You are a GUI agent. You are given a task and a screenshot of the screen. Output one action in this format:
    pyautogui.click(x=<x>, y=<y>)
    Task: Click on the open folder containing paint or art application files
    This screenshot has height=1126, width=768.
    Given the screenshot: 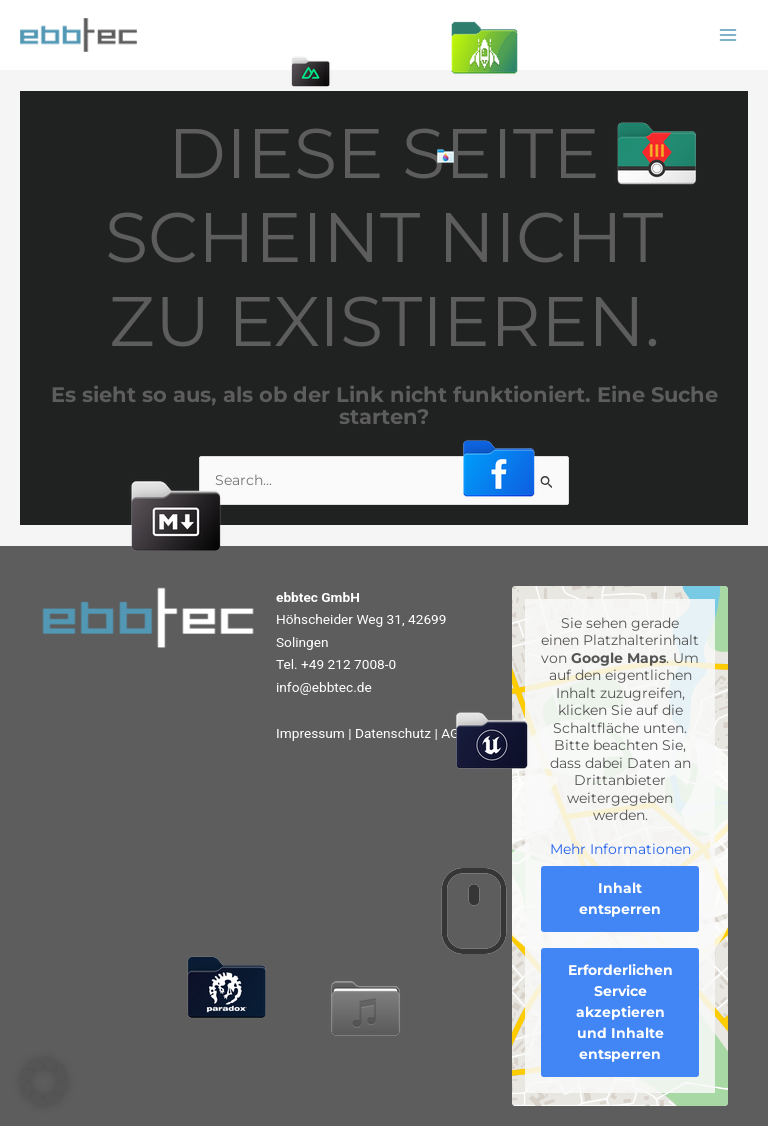 What is the action you would take?
    pyautogui.click(x=445, y=156)
    